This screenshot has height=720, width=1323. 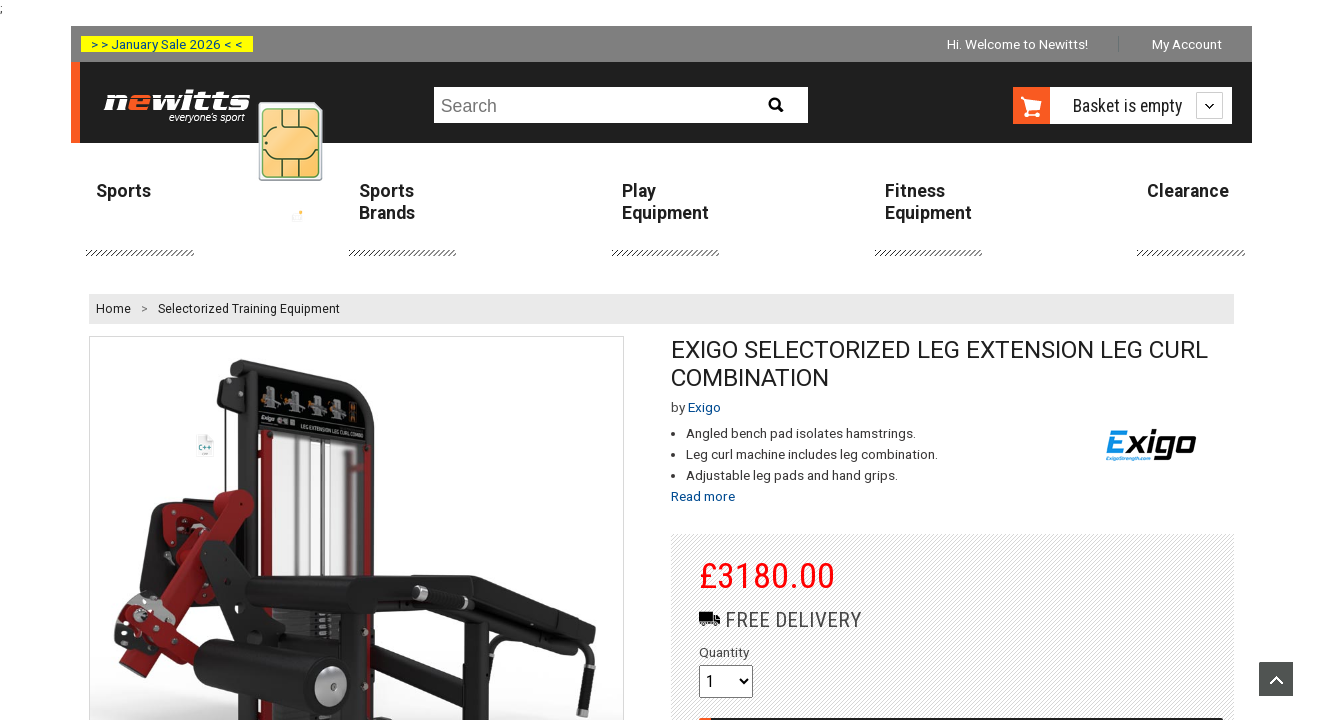 What do you see at coordinates (205, 446) in the screenshot?
I see `a C++ source code file` at bounding box center [205, 446].